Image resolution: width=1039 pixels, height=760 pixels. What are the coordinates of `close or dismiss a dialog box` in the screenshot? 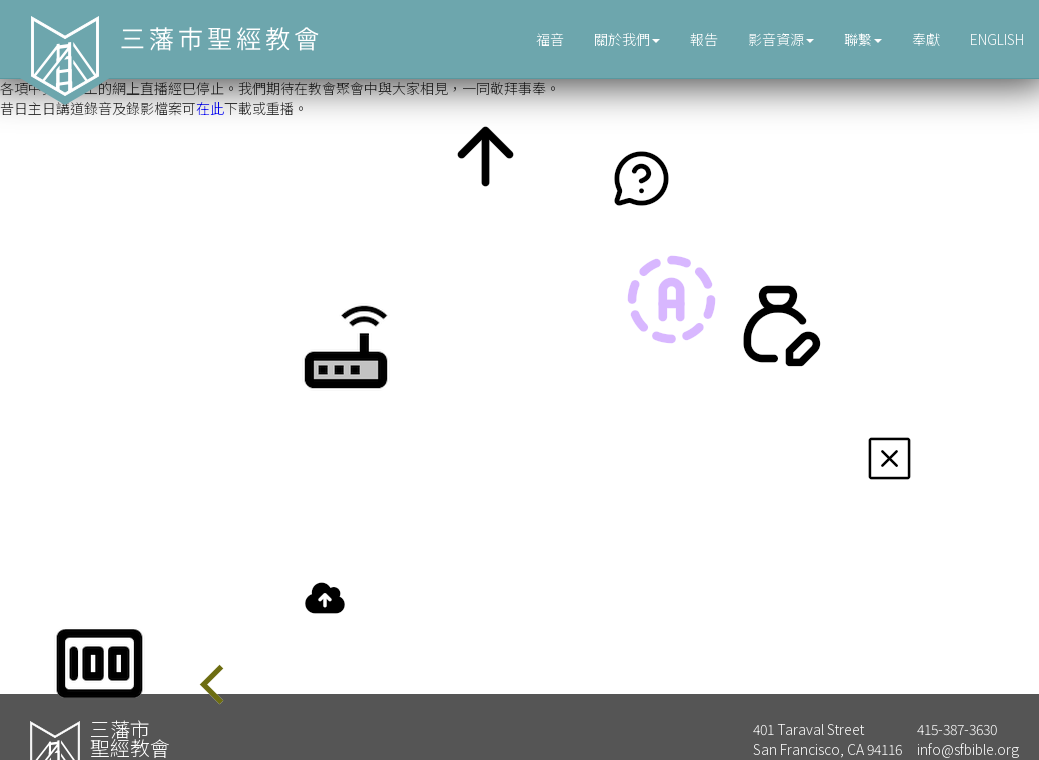 It's located at (889, 458).